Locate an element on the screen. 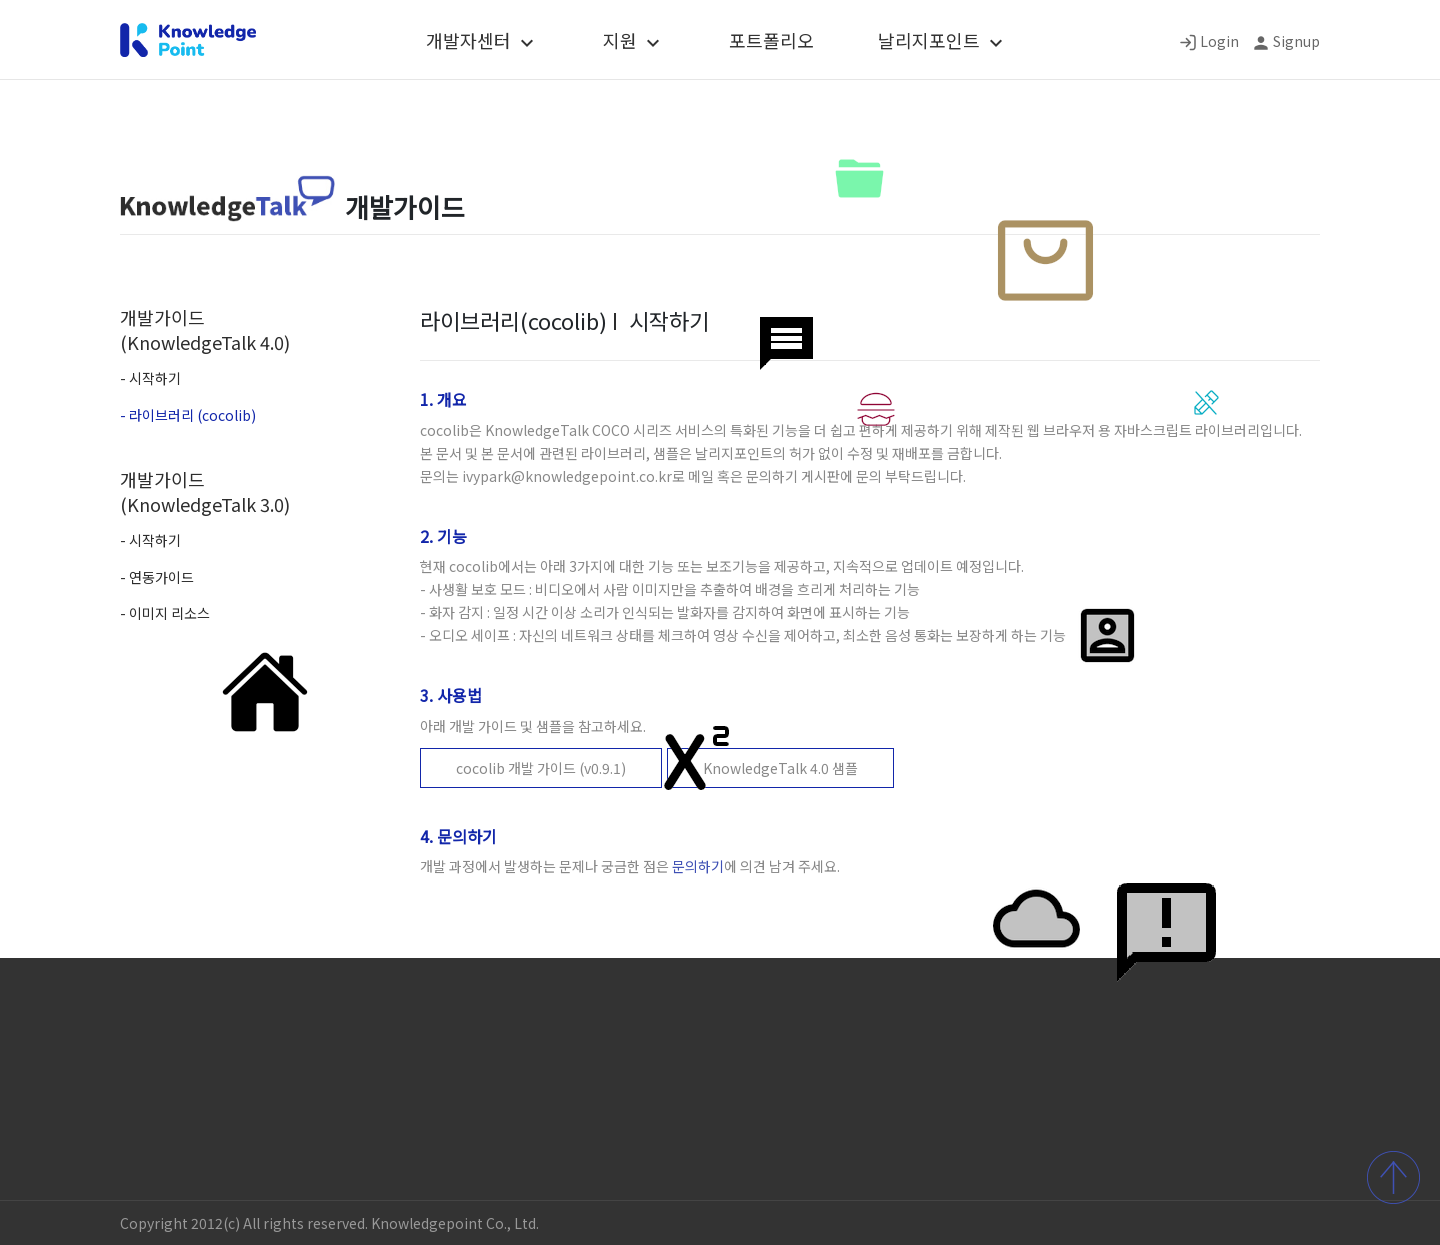 This screenshot has width=1440, height=1245. navigate to the home screen is located at coordinates (265, 692).